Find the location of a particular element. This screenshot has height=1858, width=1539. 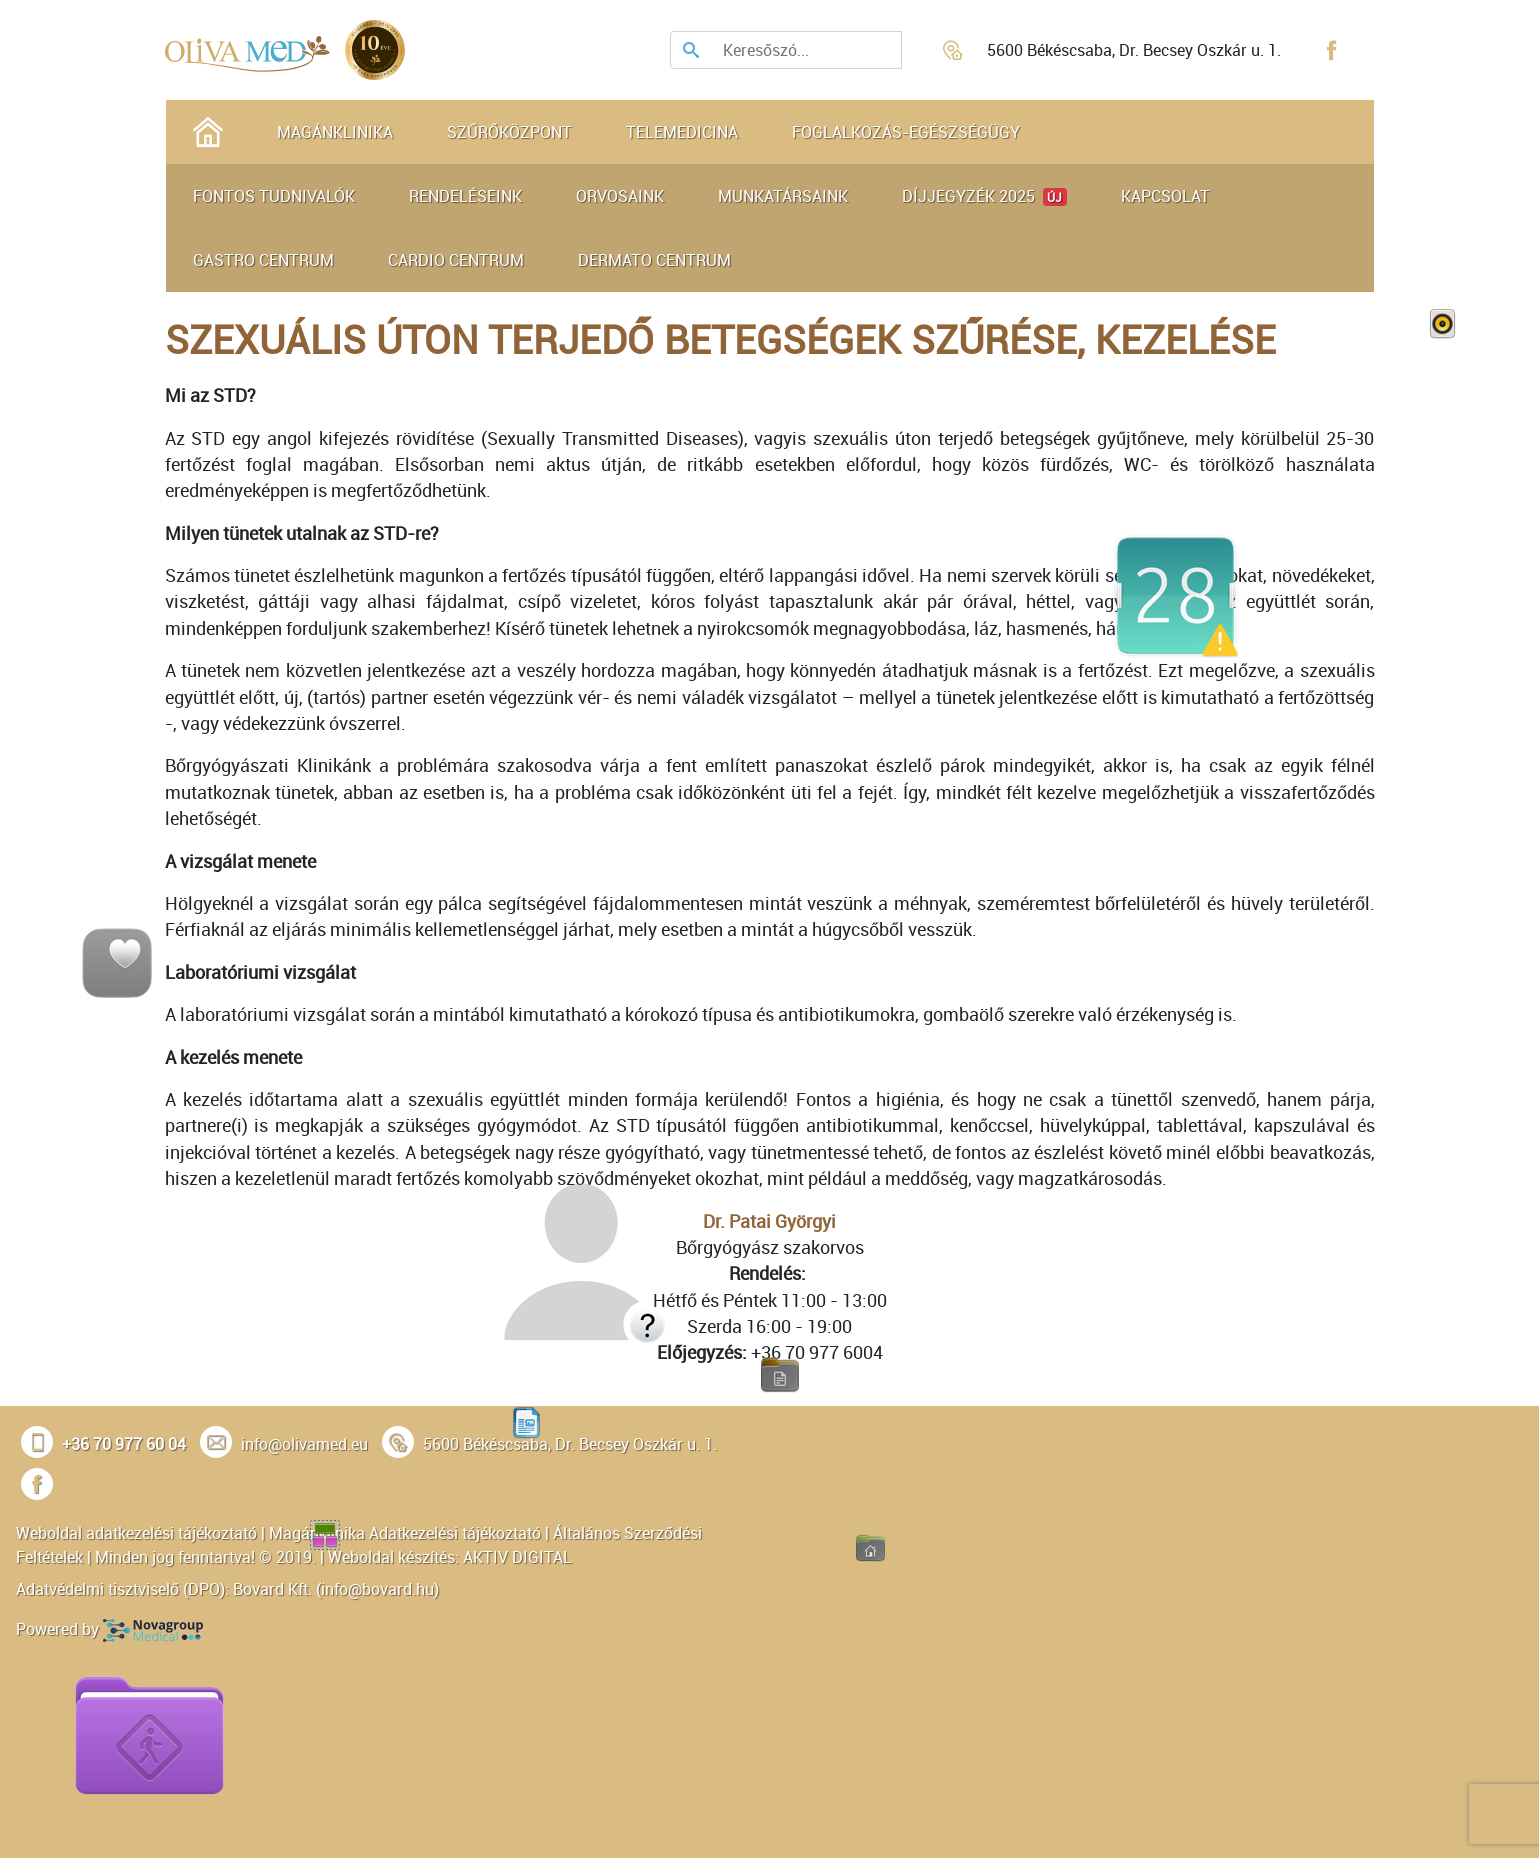

select all items in the current view is located at coordinates (325, 1535).